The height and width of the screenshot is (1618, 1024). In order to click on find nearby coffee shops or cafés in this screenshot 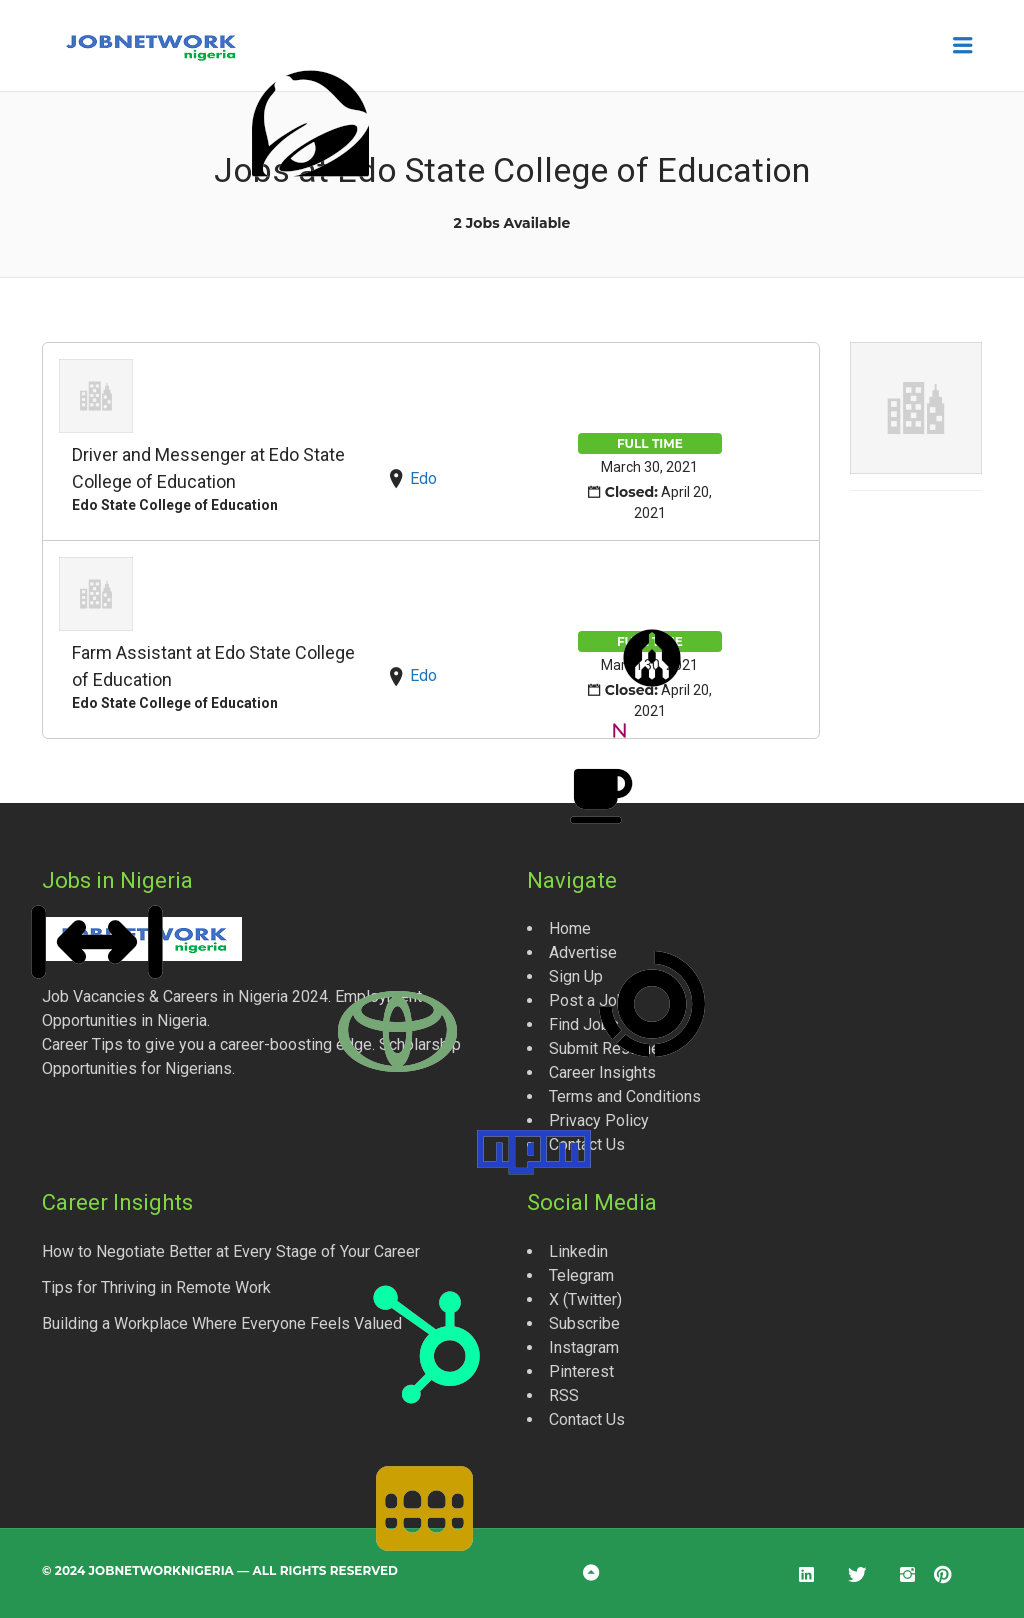, I will do `click(599, 794)`.